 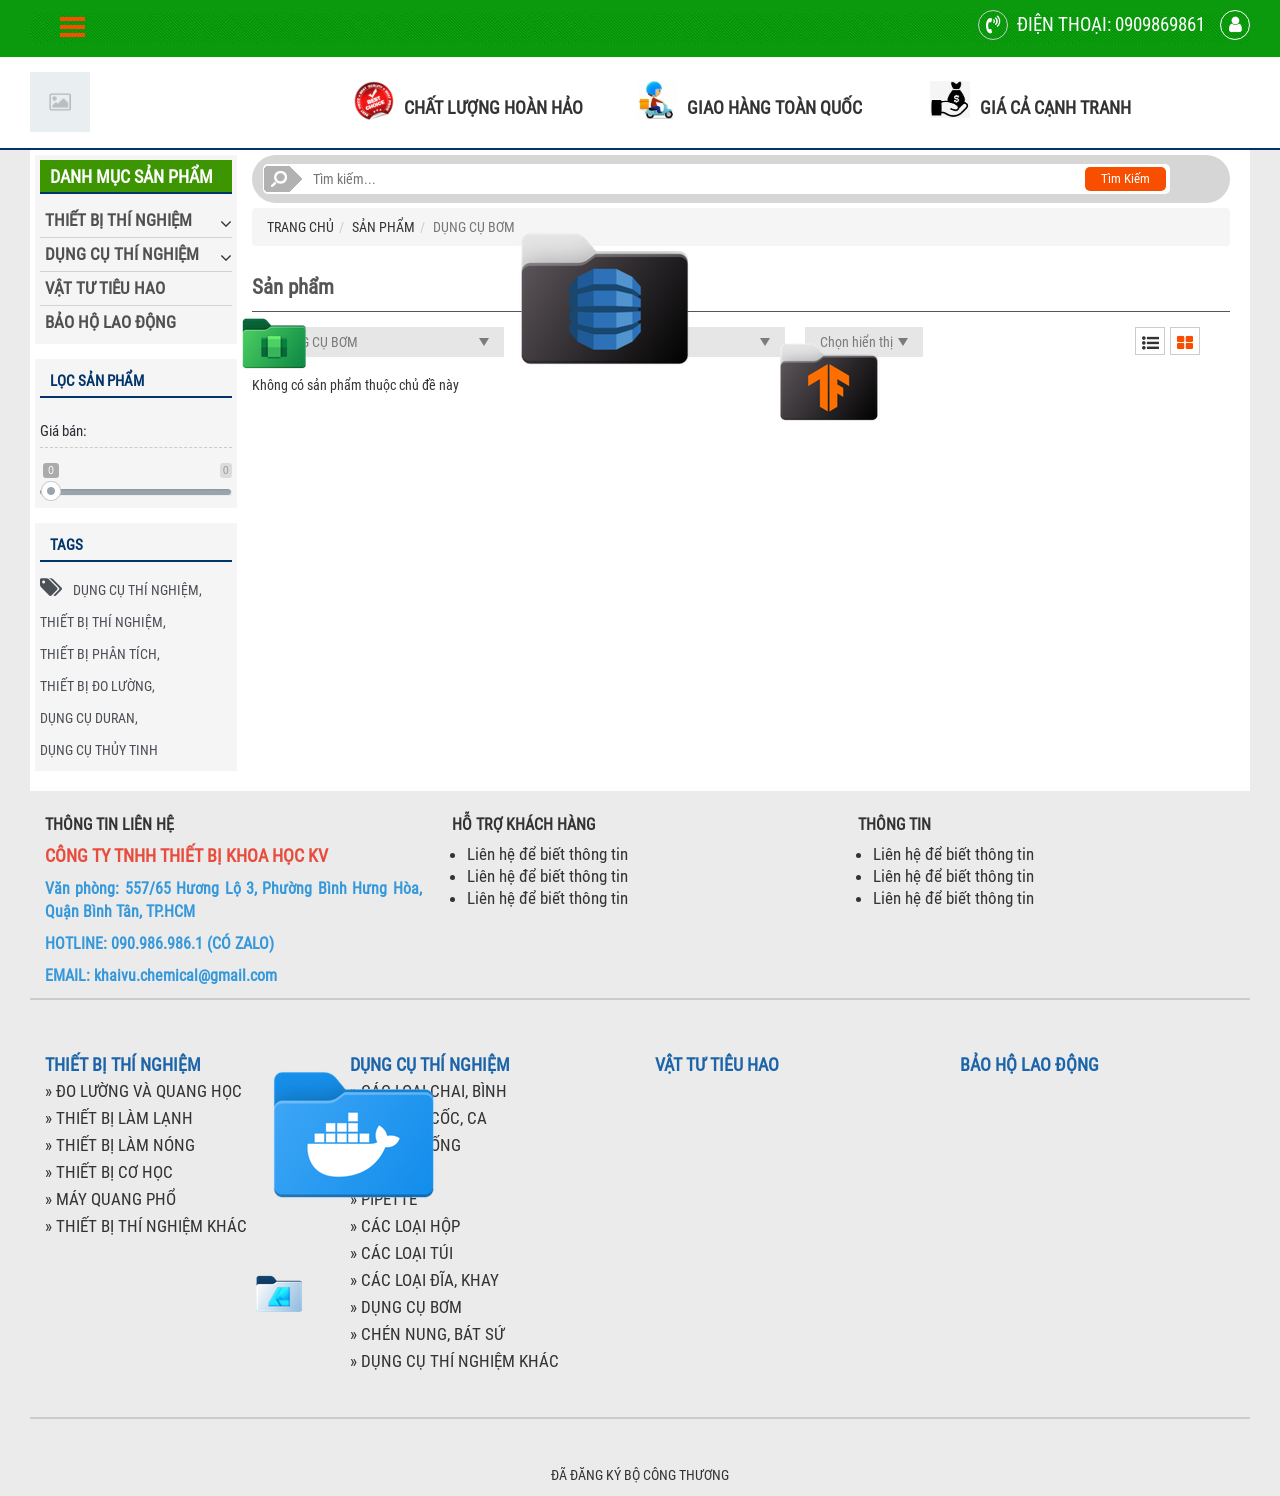 What do you see at coordinates (604, 303) in the screenshot?
I see `open dynamodb database files folder` at bounding box center [604, 303].